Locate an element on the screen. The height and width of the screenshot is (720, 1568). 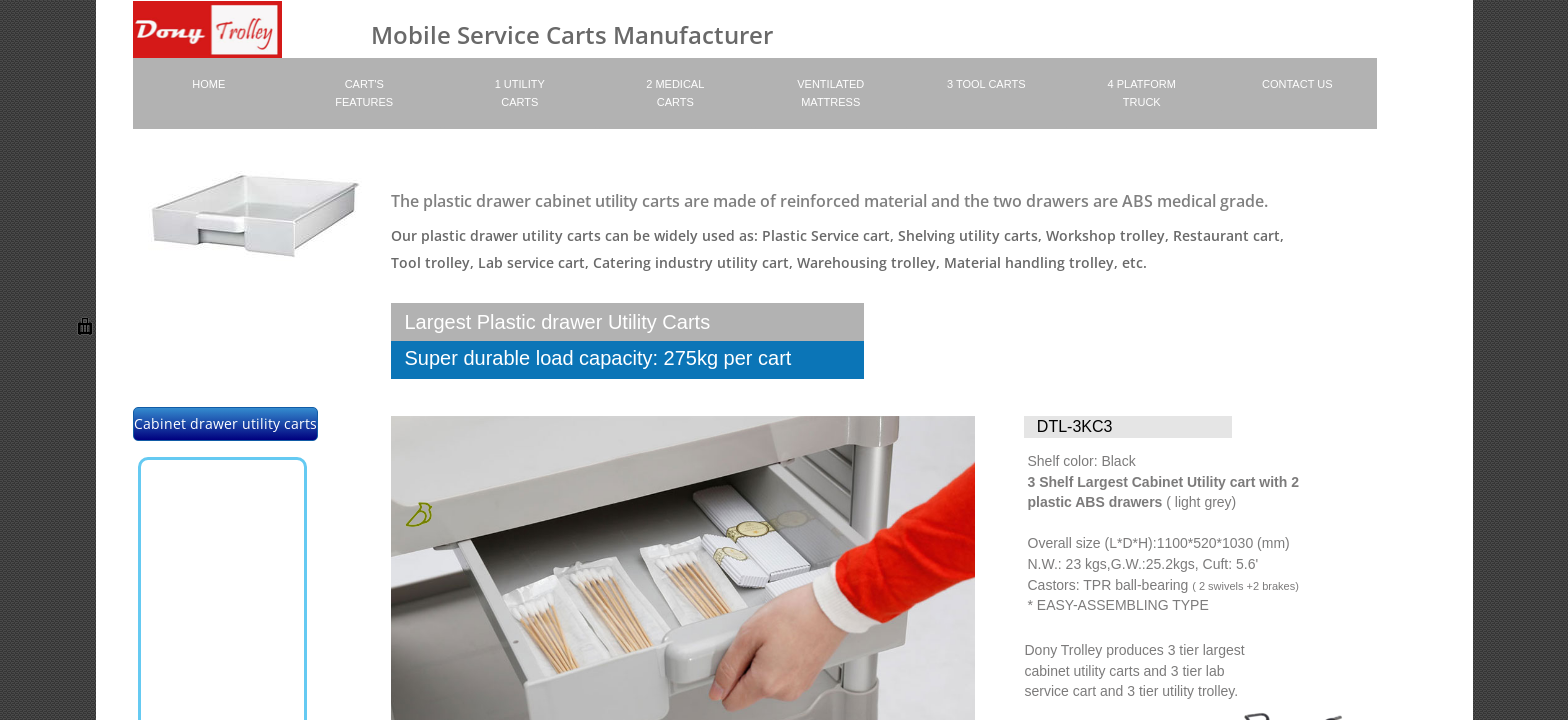
open yuque documentation platform is located at coordinates (419, 514).